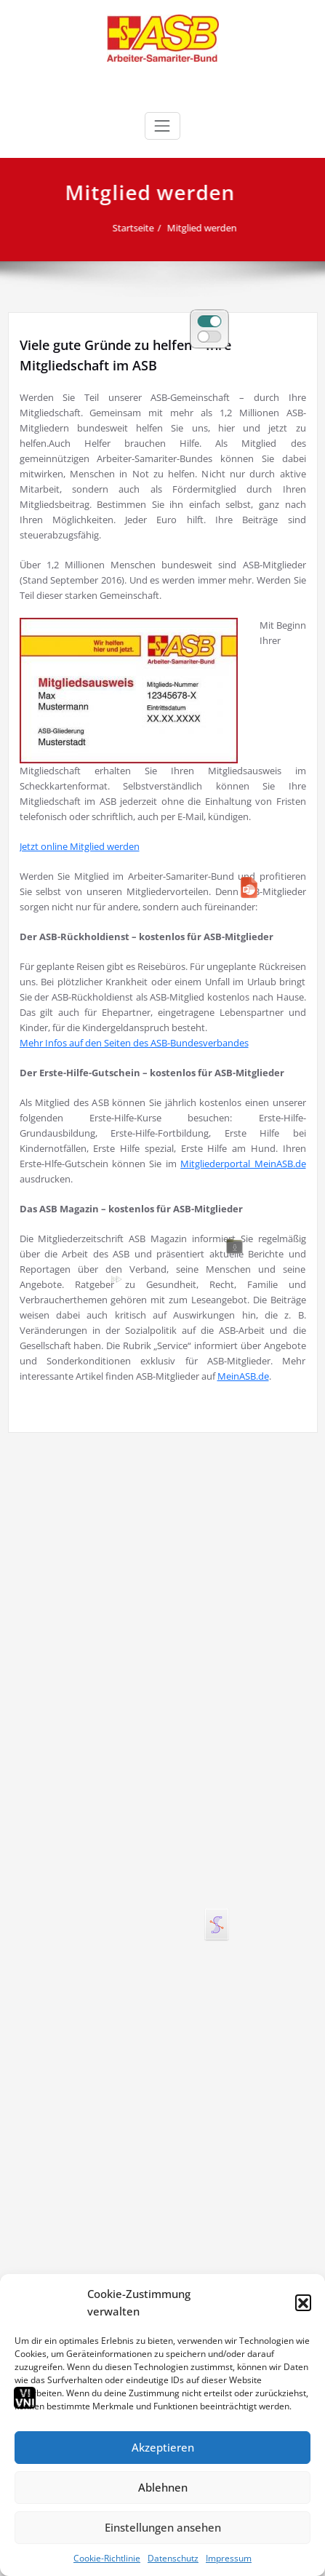 The width and height of the screenshot is (325, 2576). I want to click on skip forward in media playback, so click(116, 1279).